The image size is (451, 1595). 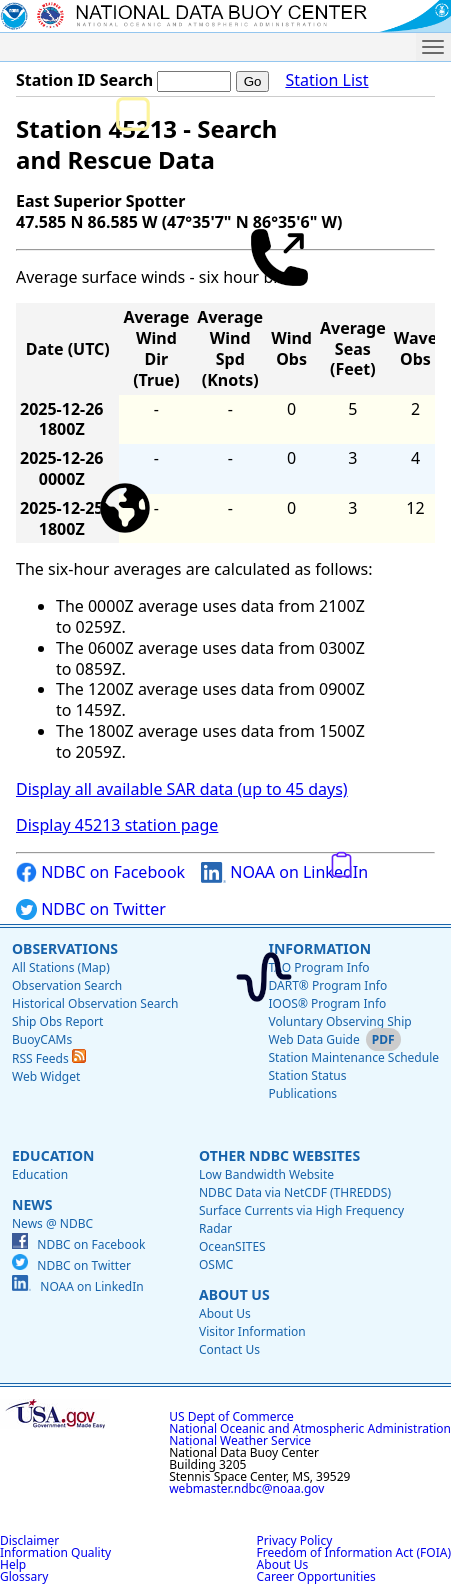 What do you see at coordinates (125, 508) in the screenshot?
I see `switch to global or worldwide view` at bounding box center [125, 508].